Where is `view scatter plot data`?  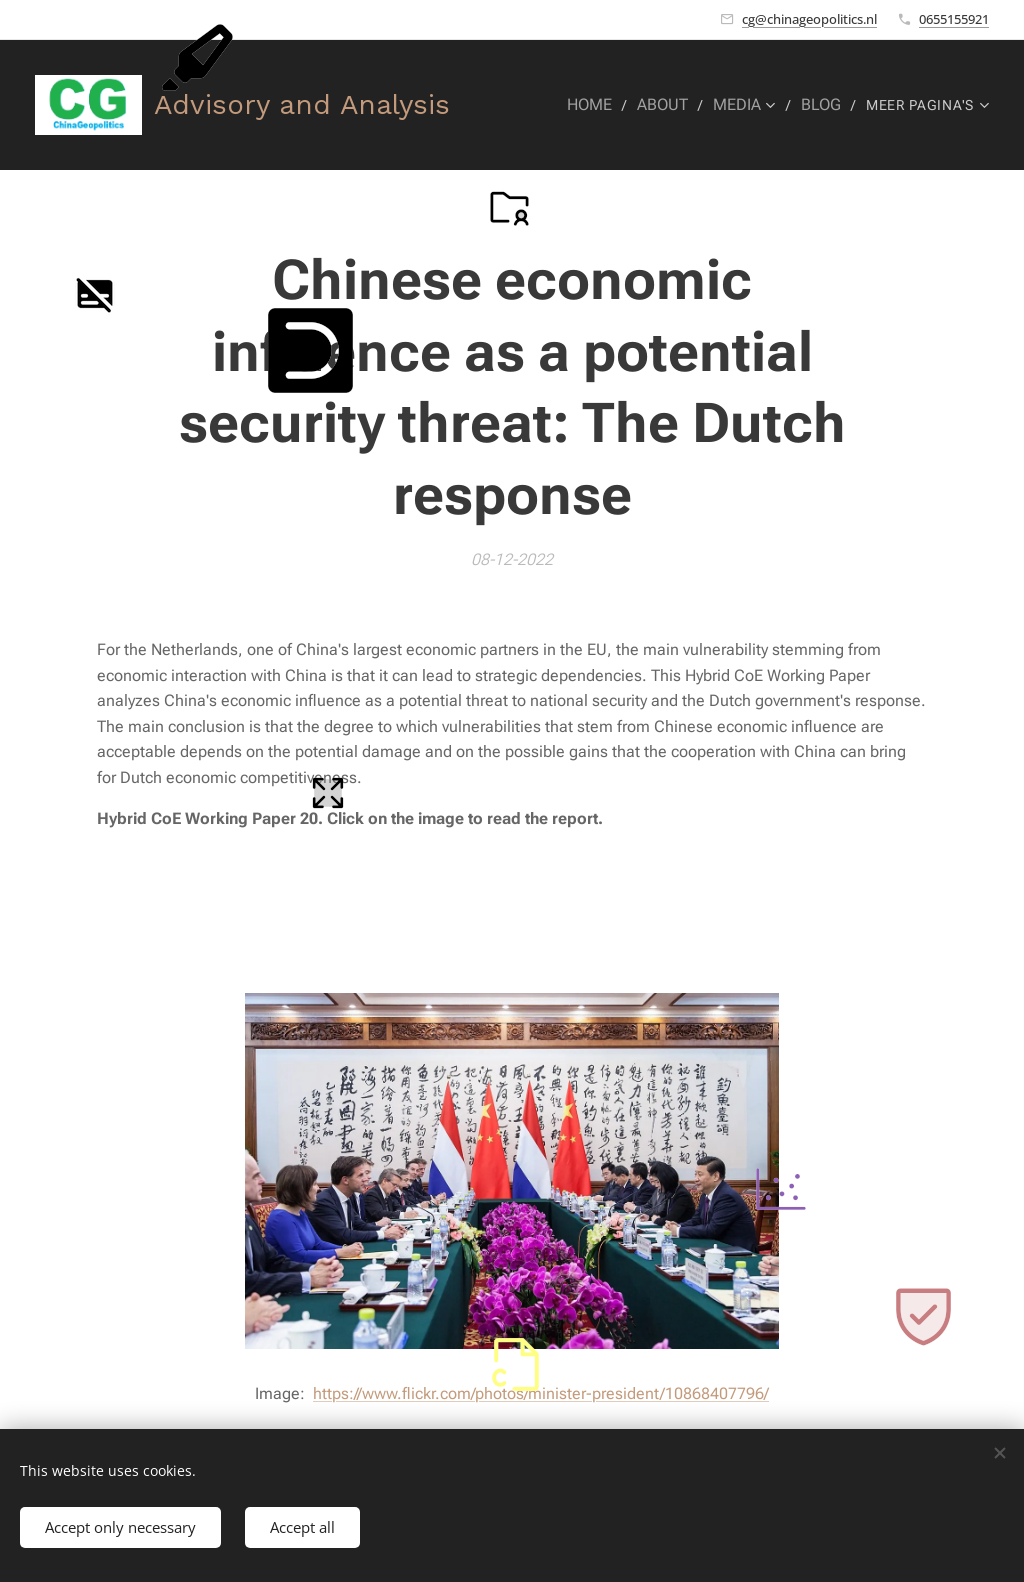 view scatter plot data is located at coordinates (781, 1189).